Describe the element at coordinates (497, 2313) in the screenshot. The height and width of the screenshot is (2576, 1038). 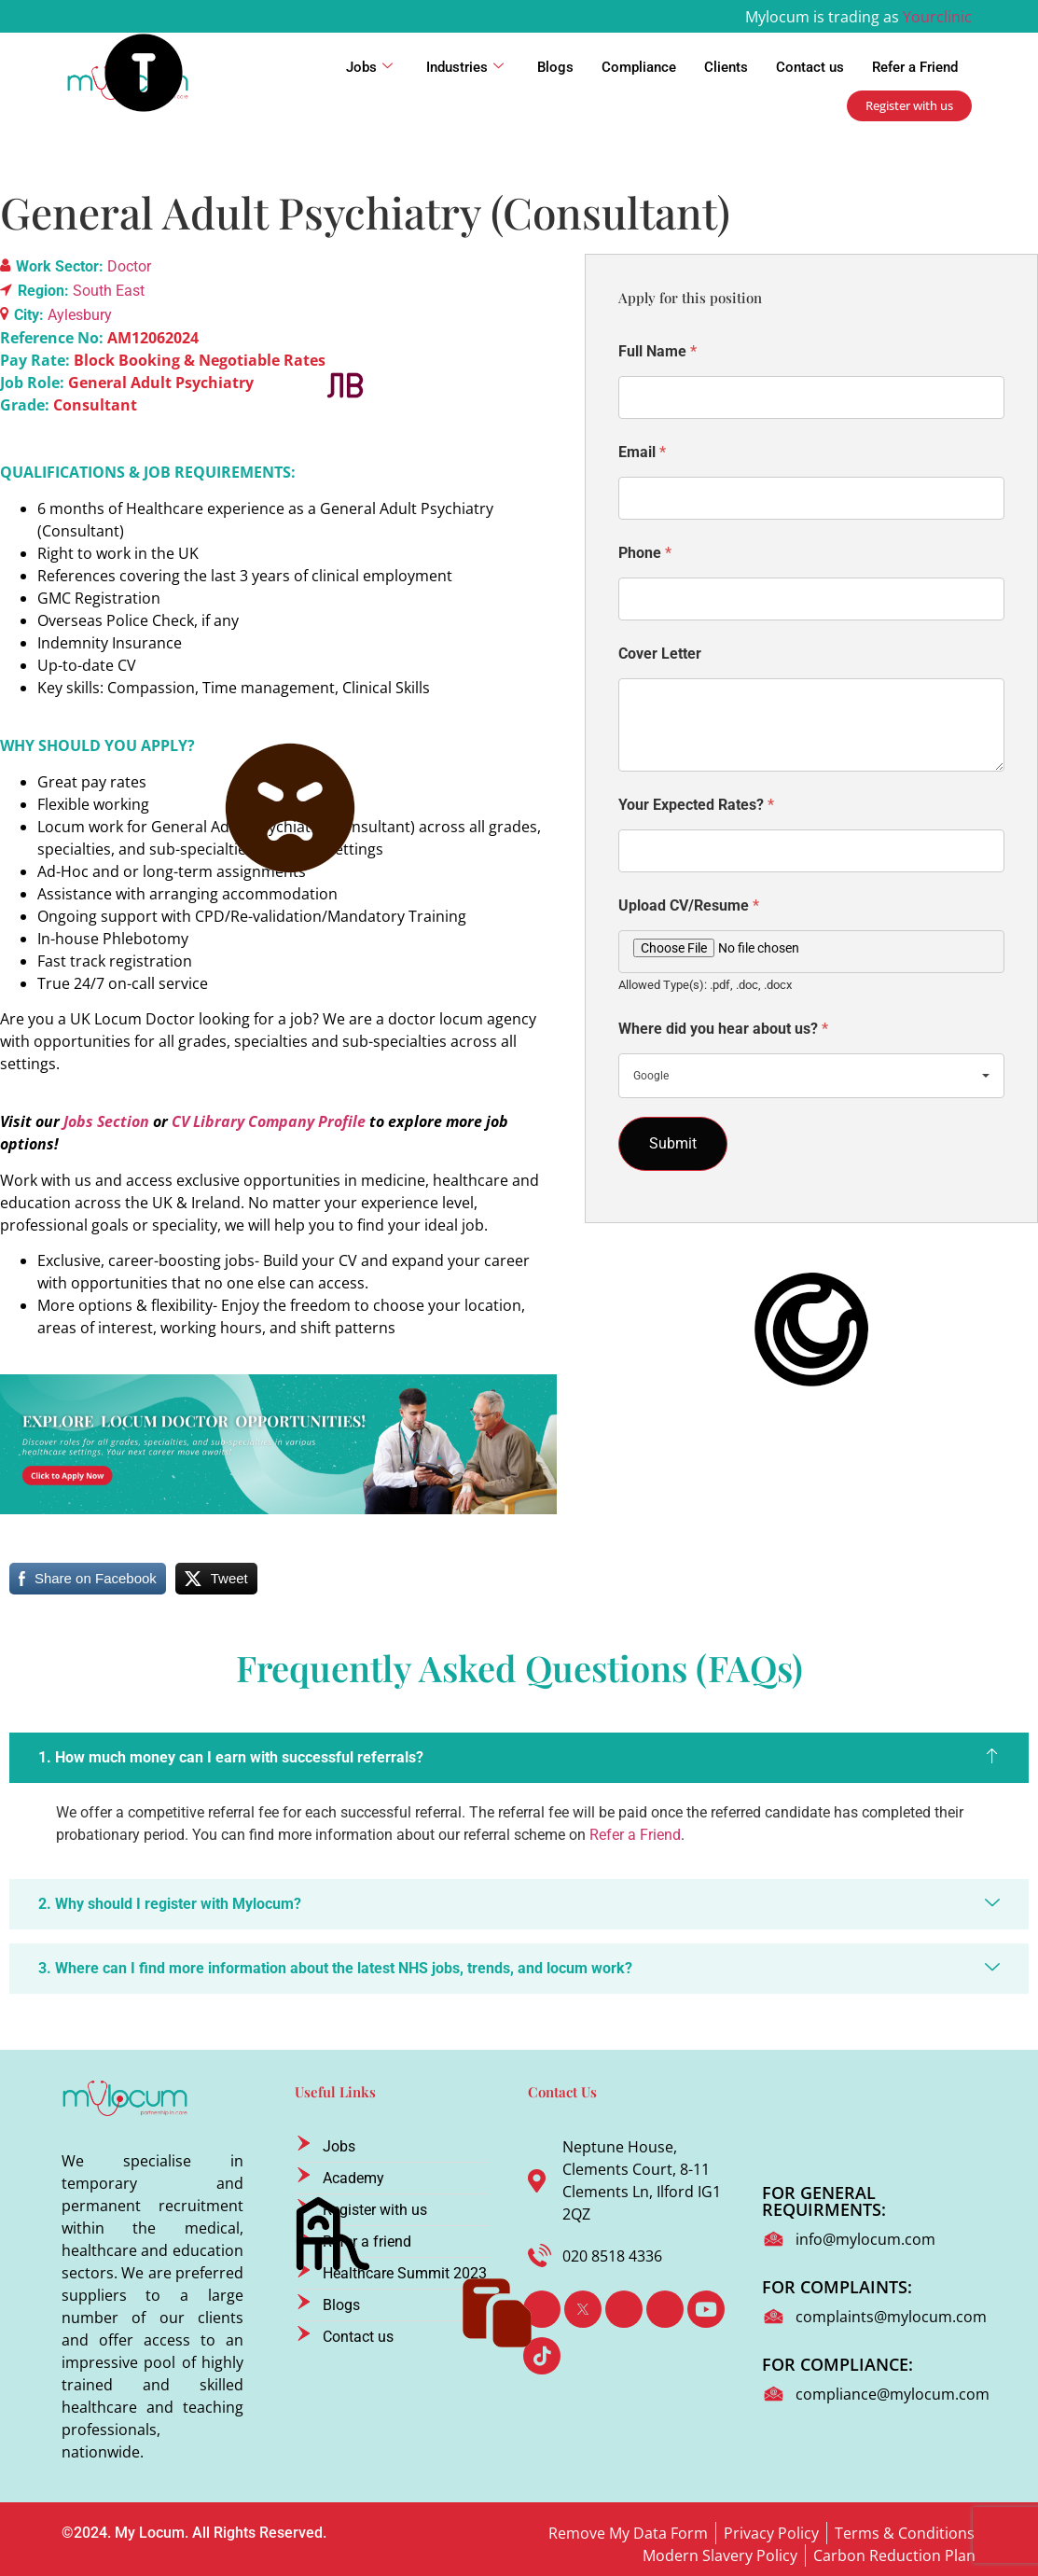
I see `copy content to clipboard` at that location.